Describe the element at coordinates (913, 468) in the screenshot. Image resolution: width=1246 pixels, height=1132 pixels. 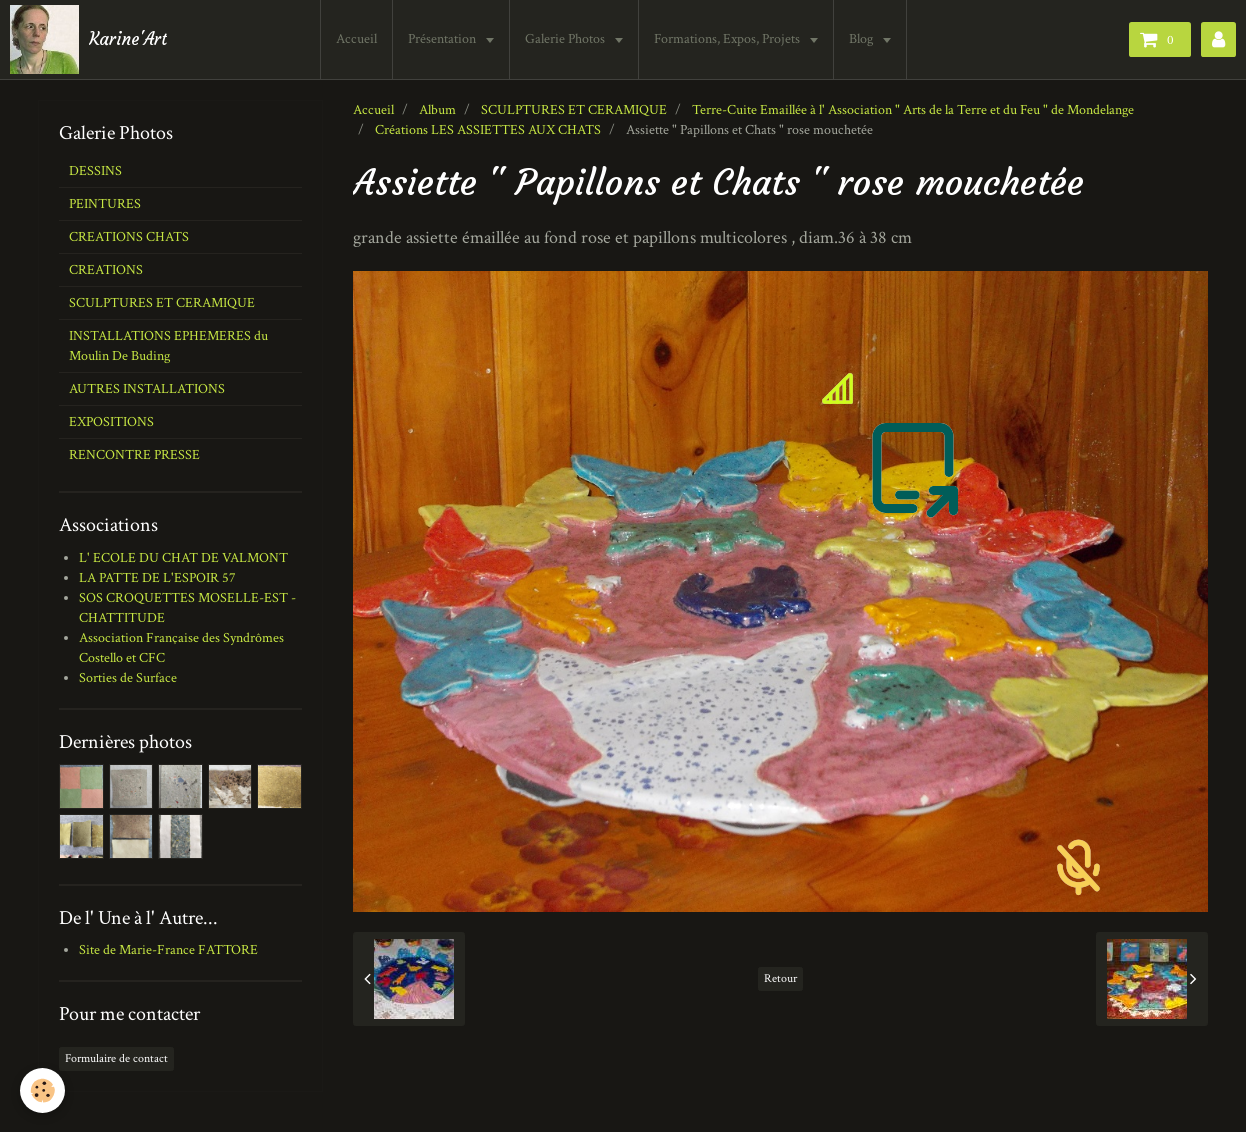
I see `share content from iPad` at that location.